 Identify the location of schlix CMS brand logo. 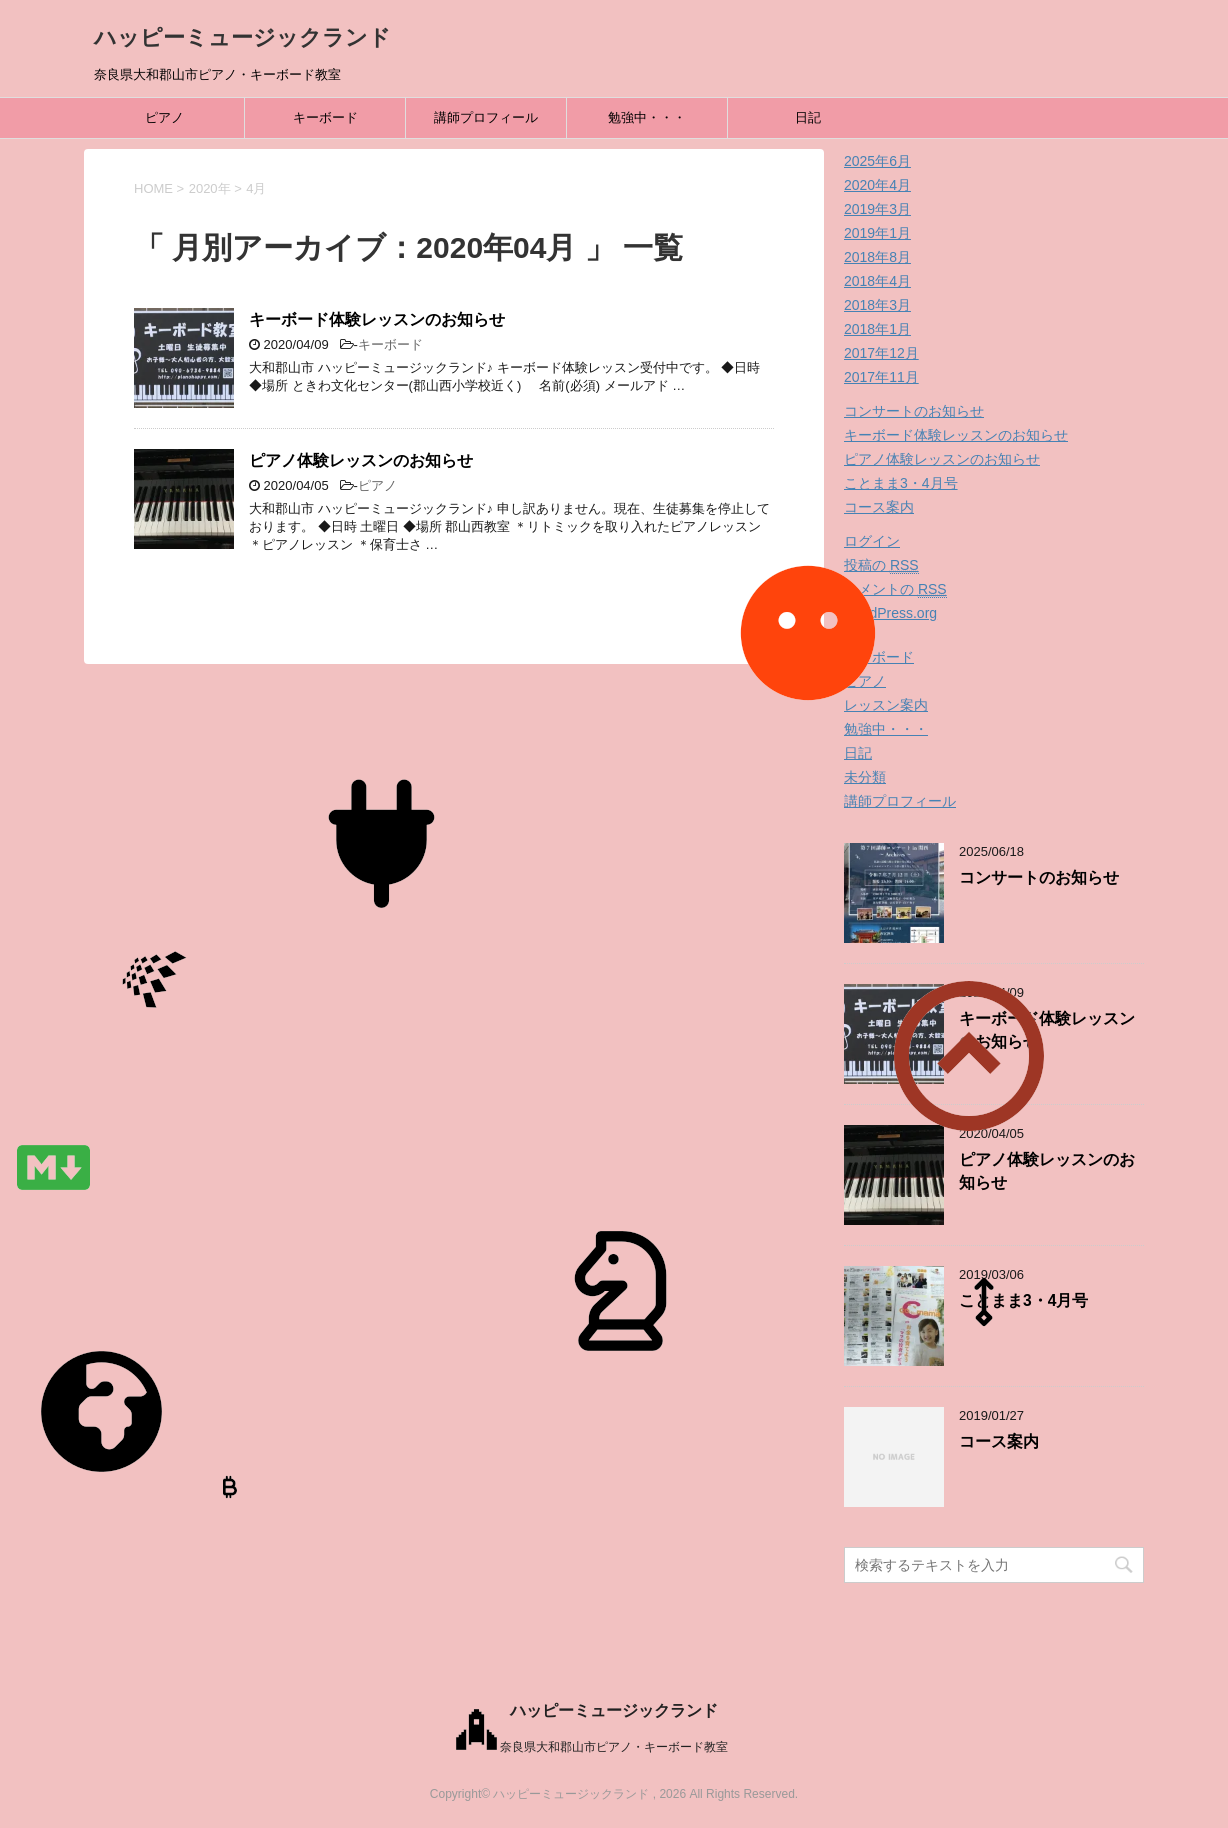
(154, 977).